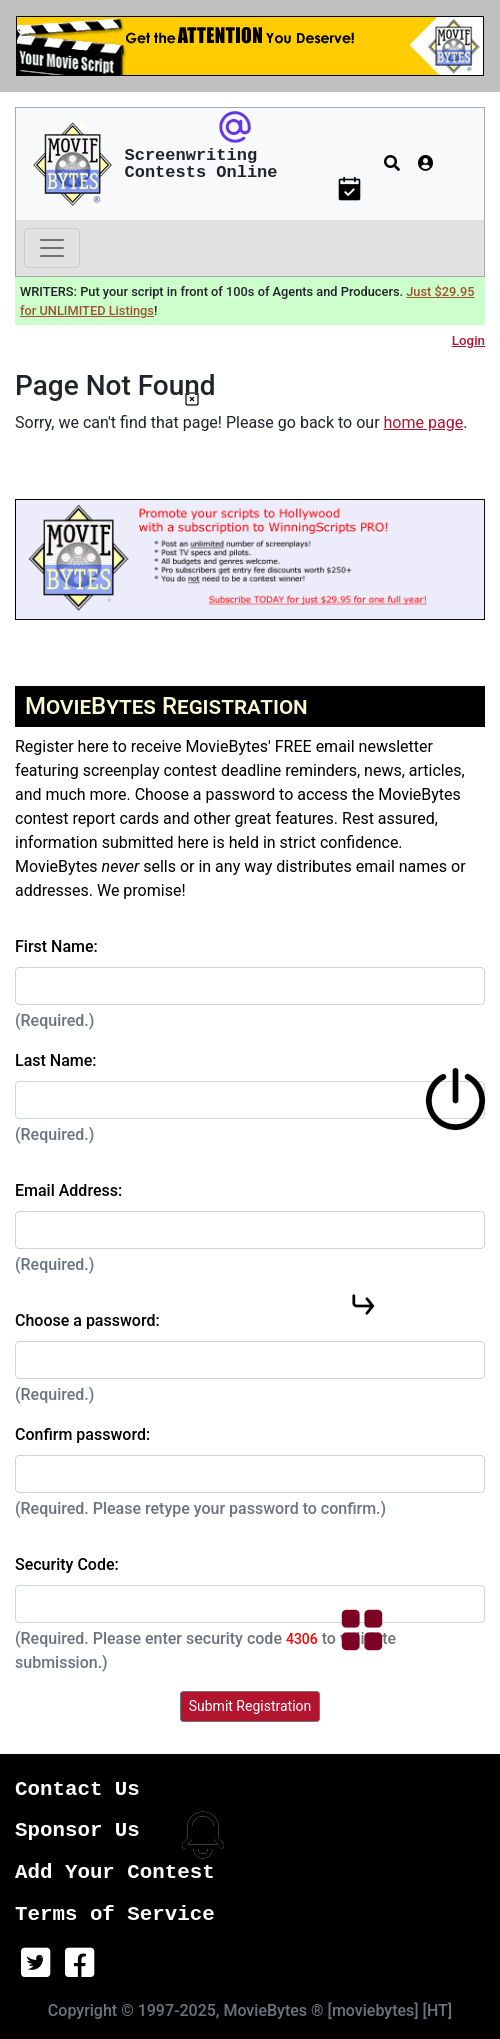 This screenshot has width=500, height=2039. What do you see at coordinates (362, 1304) in the screenshot?
I see `navigate to sub-item or nested content` at bounding box center [362, 1304].